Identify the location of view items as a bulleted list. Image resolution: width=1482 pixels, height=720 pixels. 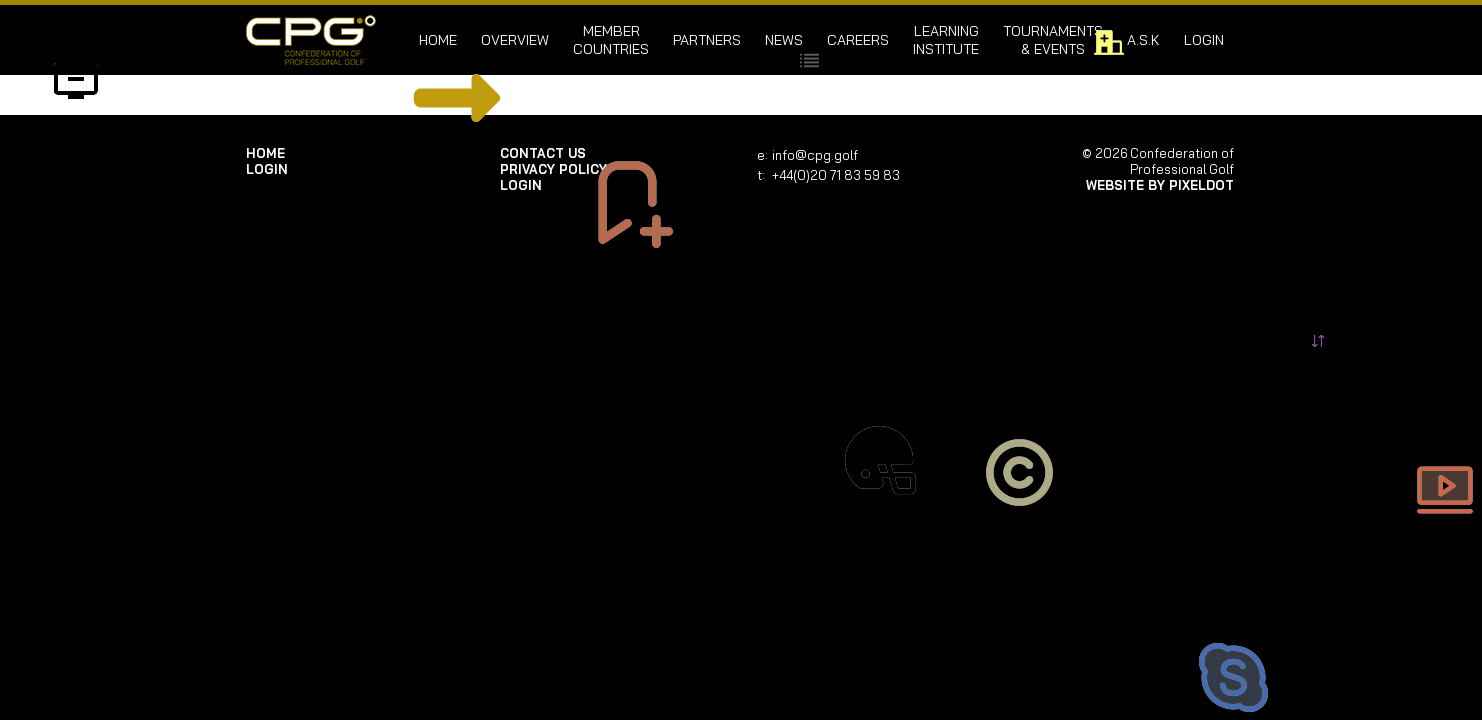
(809, 60).